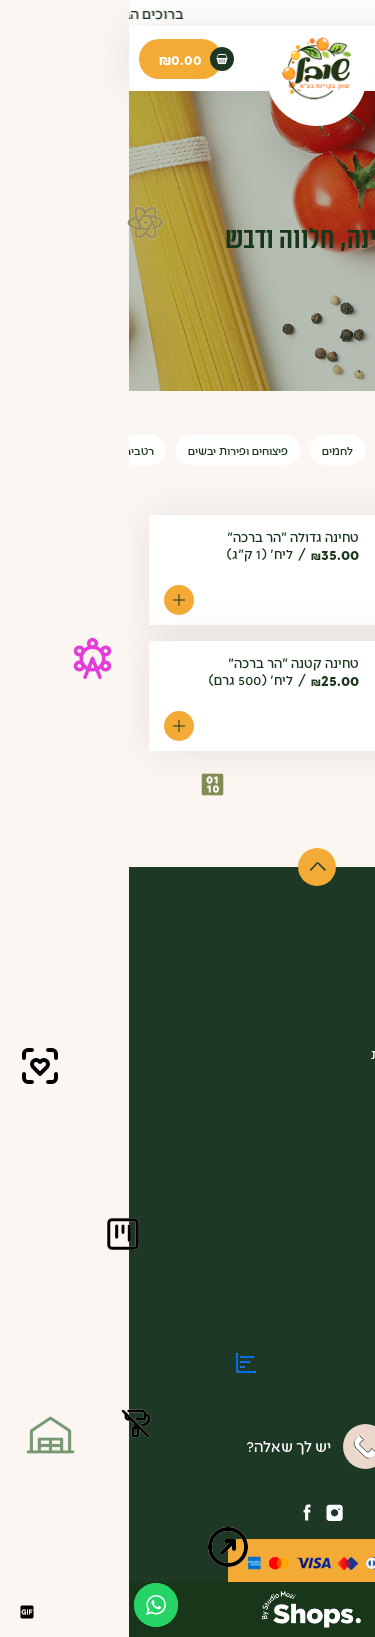 The height and width of the screenshot is (1637, 375). What do you see at coordinates (123, 1234) in the screenshot?
I see `open kanban board view` at bounding box center [123, 1234].